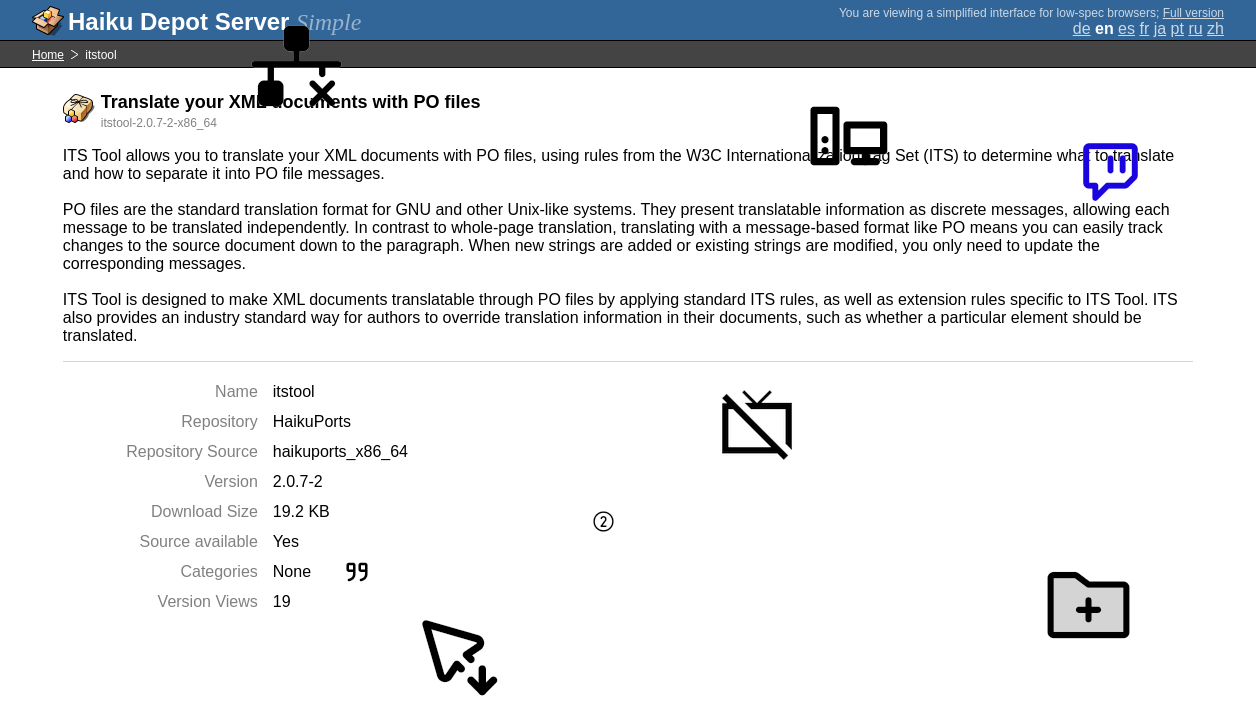 This screenshot has width=1256, height=720. Describe the element at coordinates (1110, 170) in the screenshot. I see `open twitch app or website` at that location.